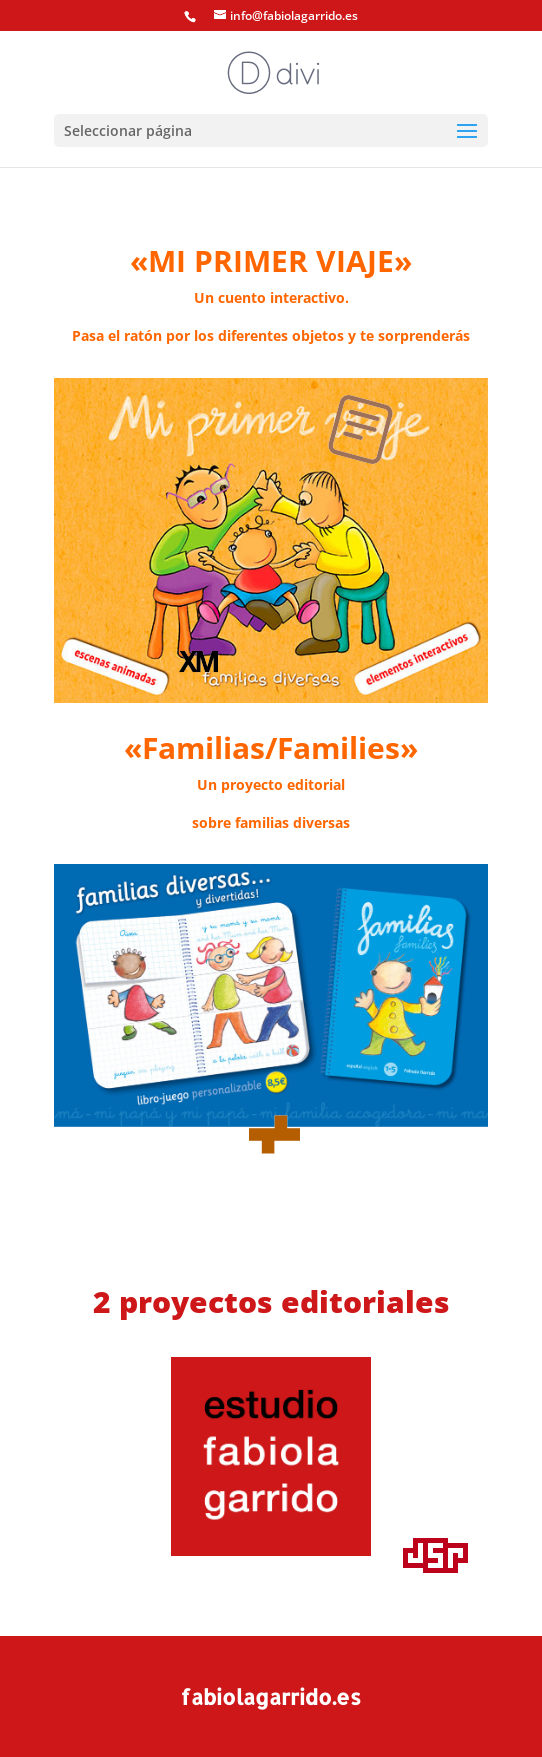 The image size is (542, 1757). I want to click on CrateDB database platform logo, so click(274, 1134).